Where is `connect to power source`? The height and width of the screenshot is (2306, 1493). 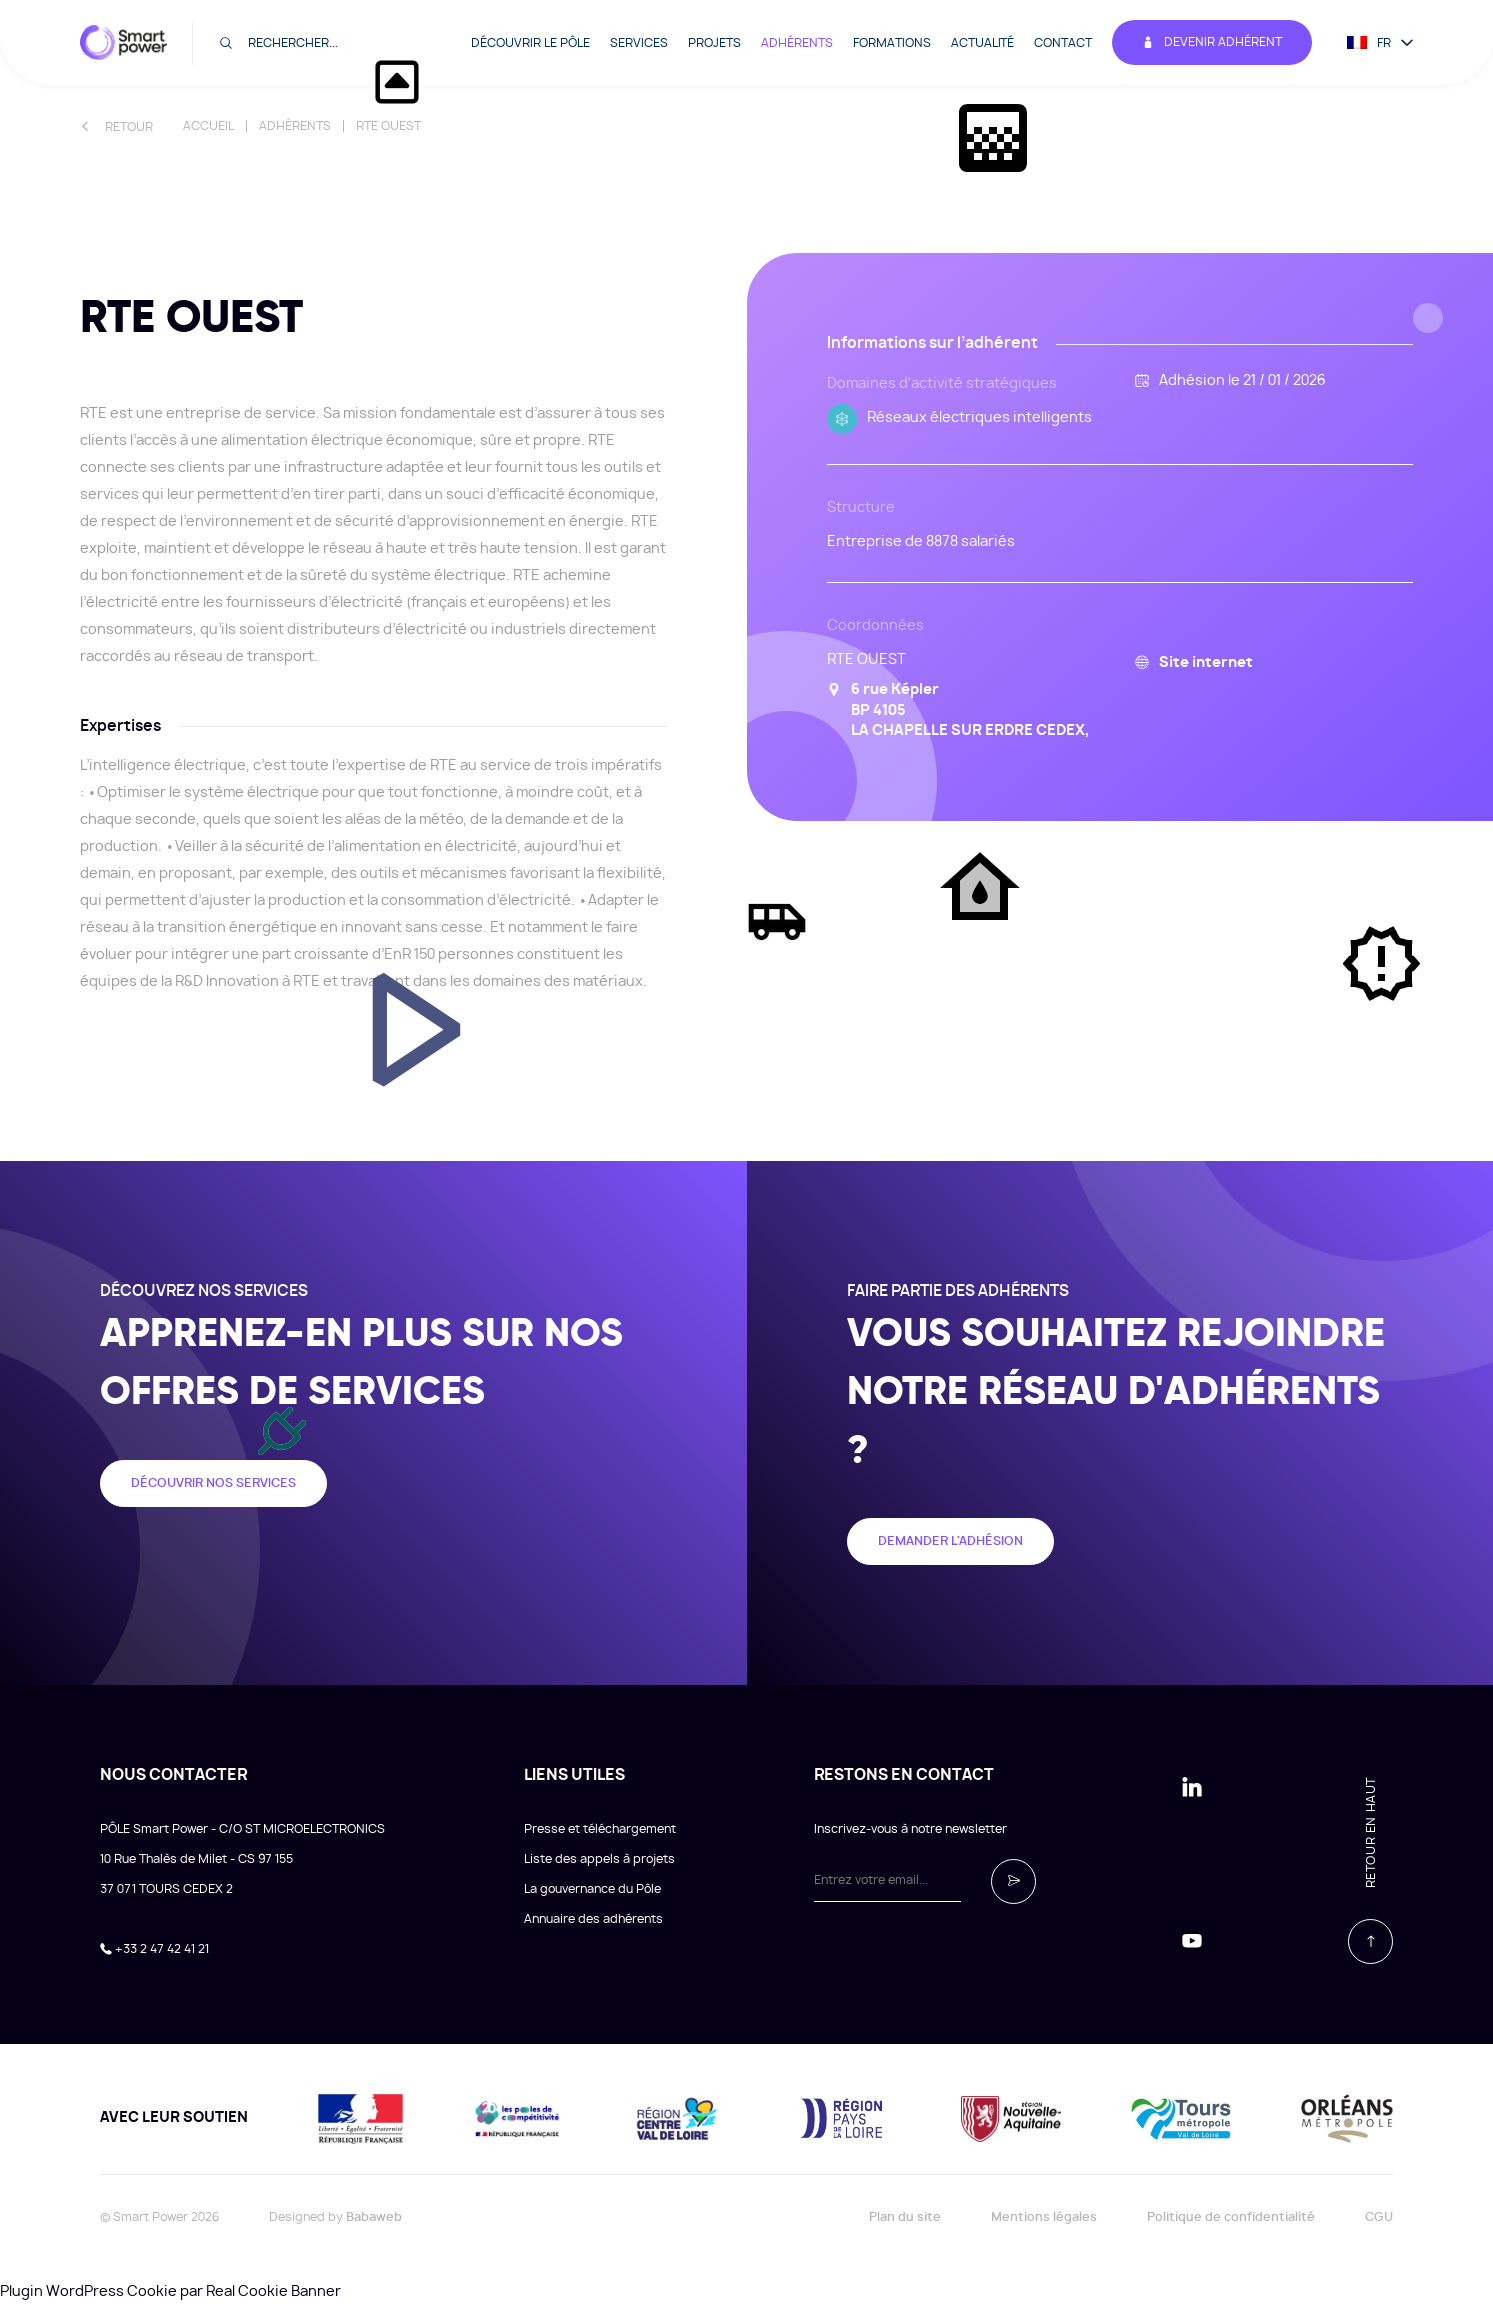 connect to power source is located at coordinates (282, 1431).